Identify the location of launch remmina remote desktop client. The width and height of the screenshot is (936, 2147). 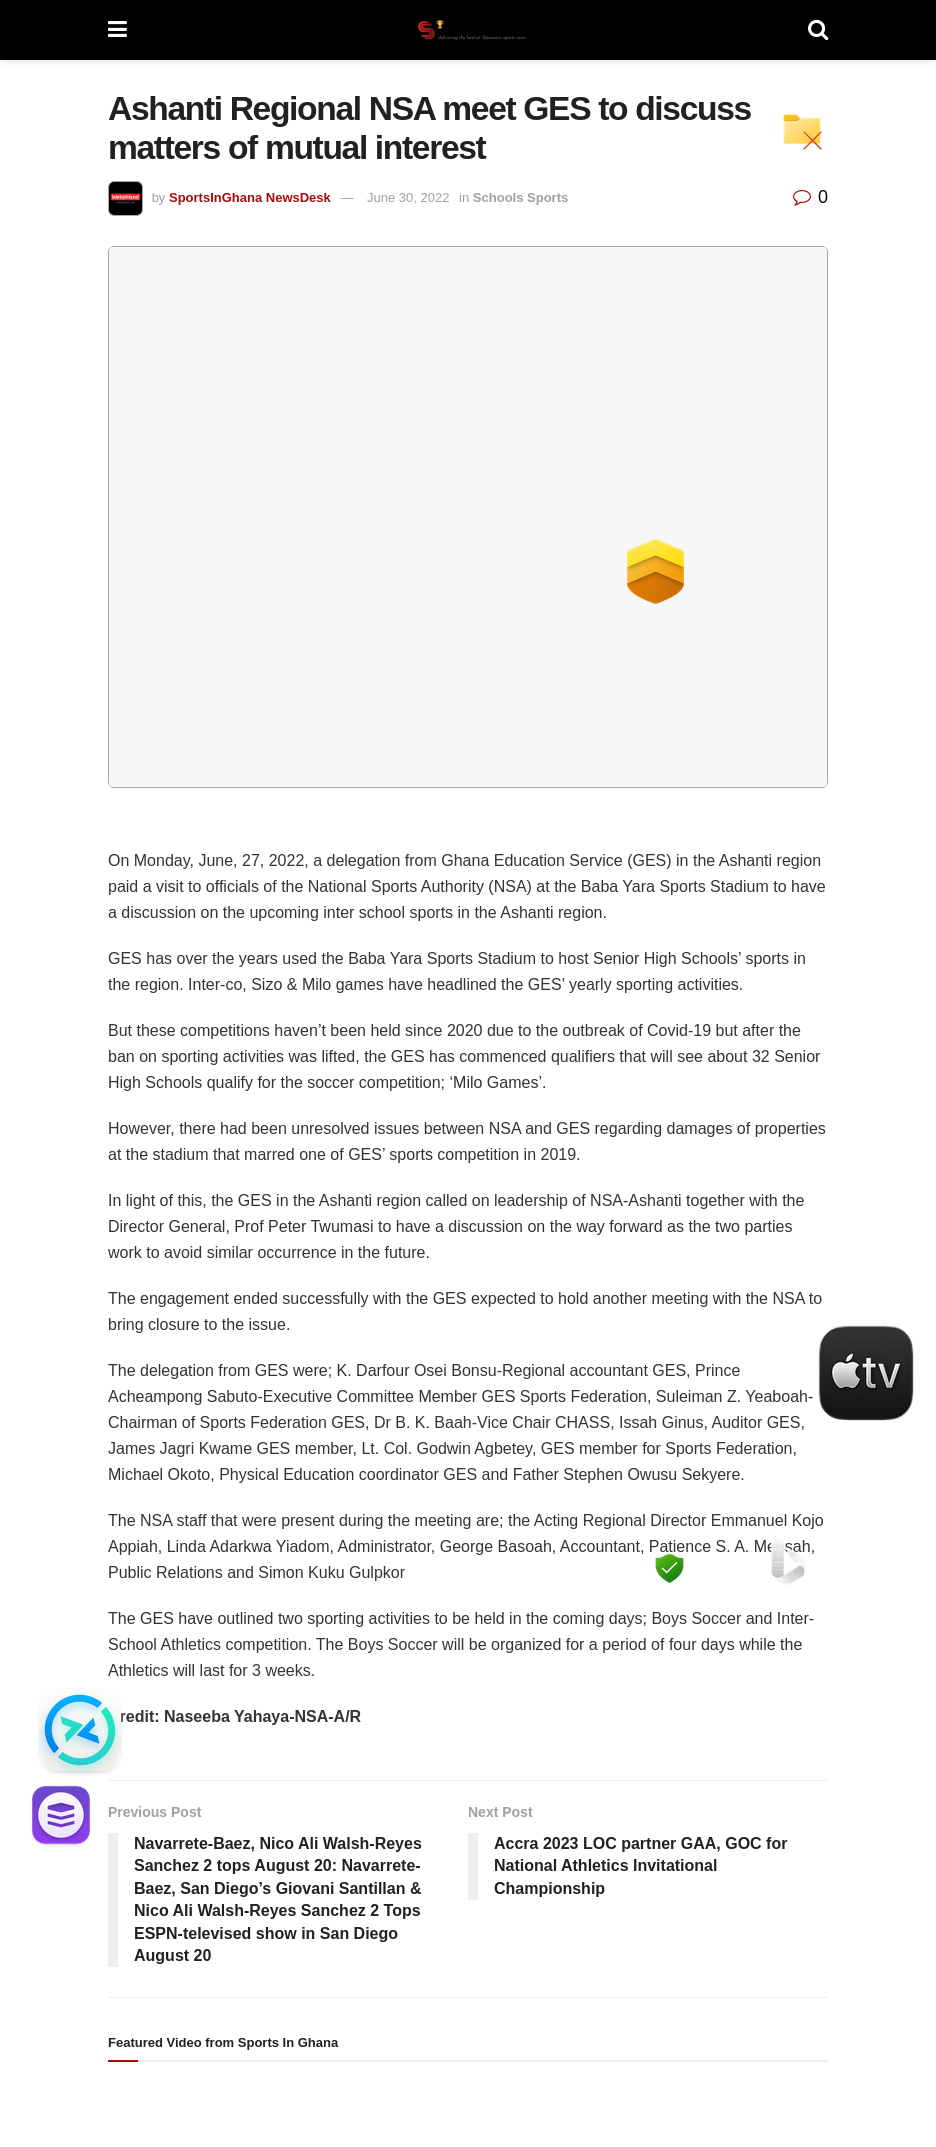
(80, 1730).